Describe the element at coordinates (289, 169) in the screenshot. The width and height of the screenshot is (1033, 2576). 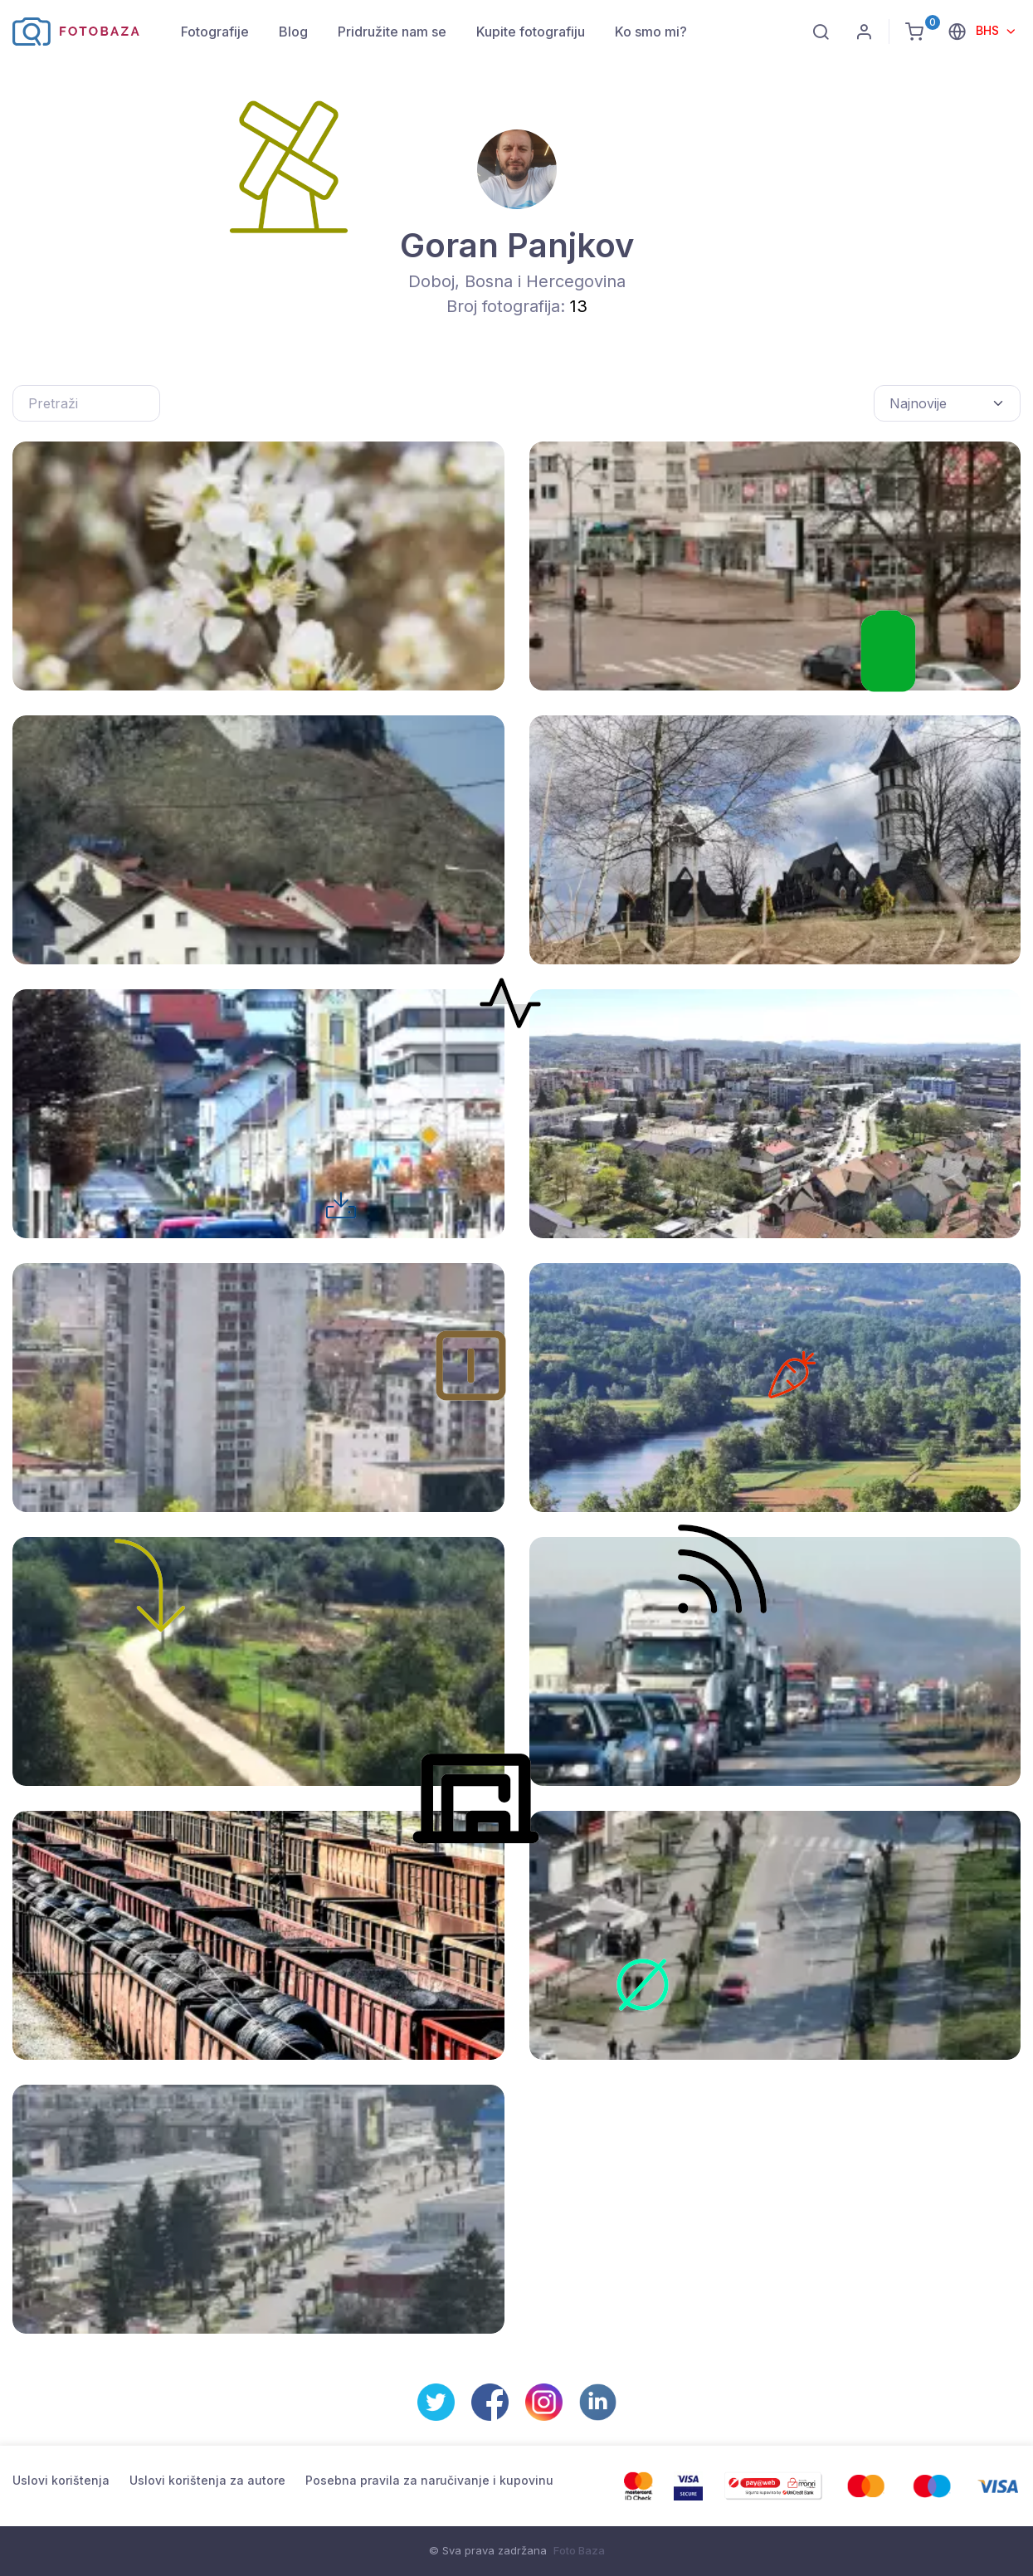
I see `access wind energy or renewable power settings` at that location.